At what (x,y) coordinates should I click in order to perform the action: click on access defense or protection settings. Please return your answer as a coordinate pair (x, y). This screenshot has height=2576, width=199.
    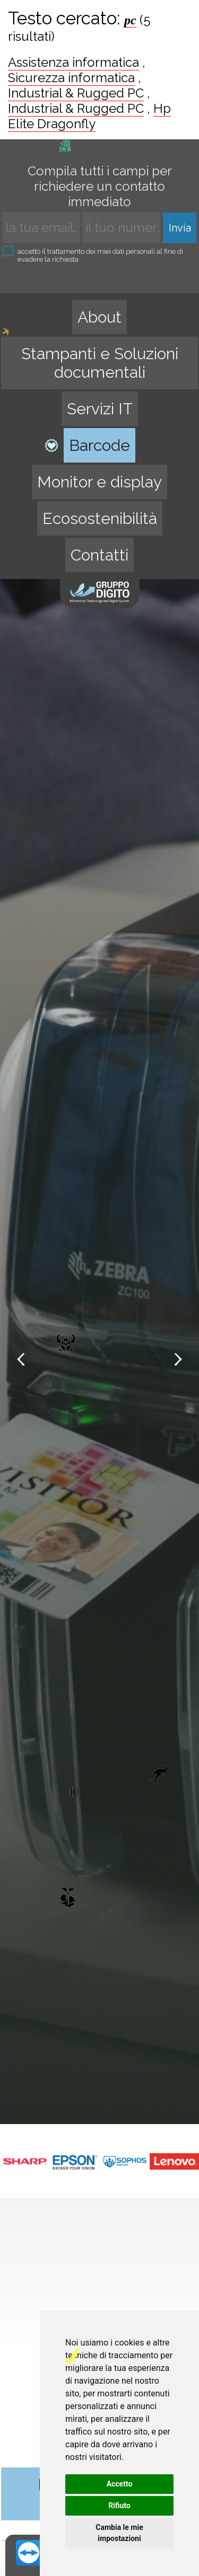
    Looking at the image, I should click on (73, 1792).